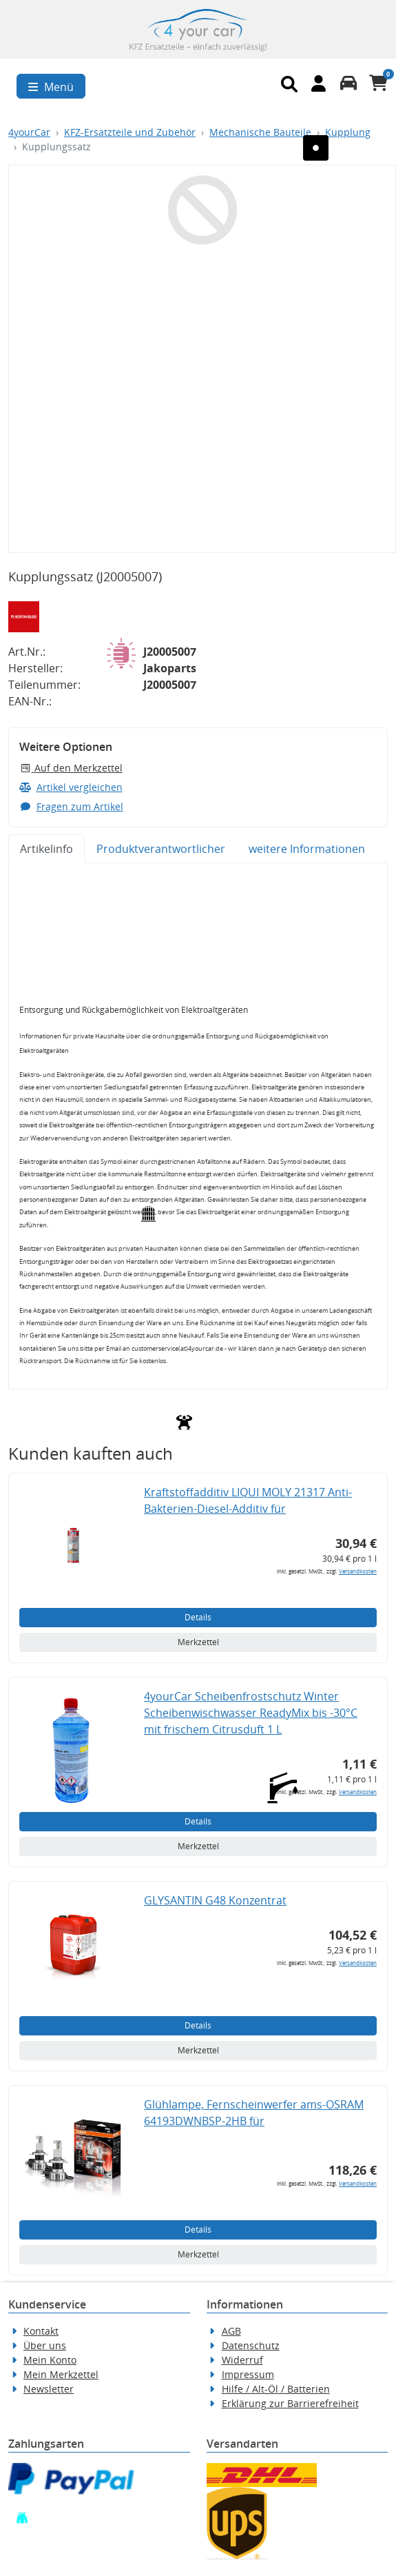  What do you see at coordinates (148, 1214) in the screenshot?
I see `indicates a jail or prison location` at bounding box center [148, 1214].